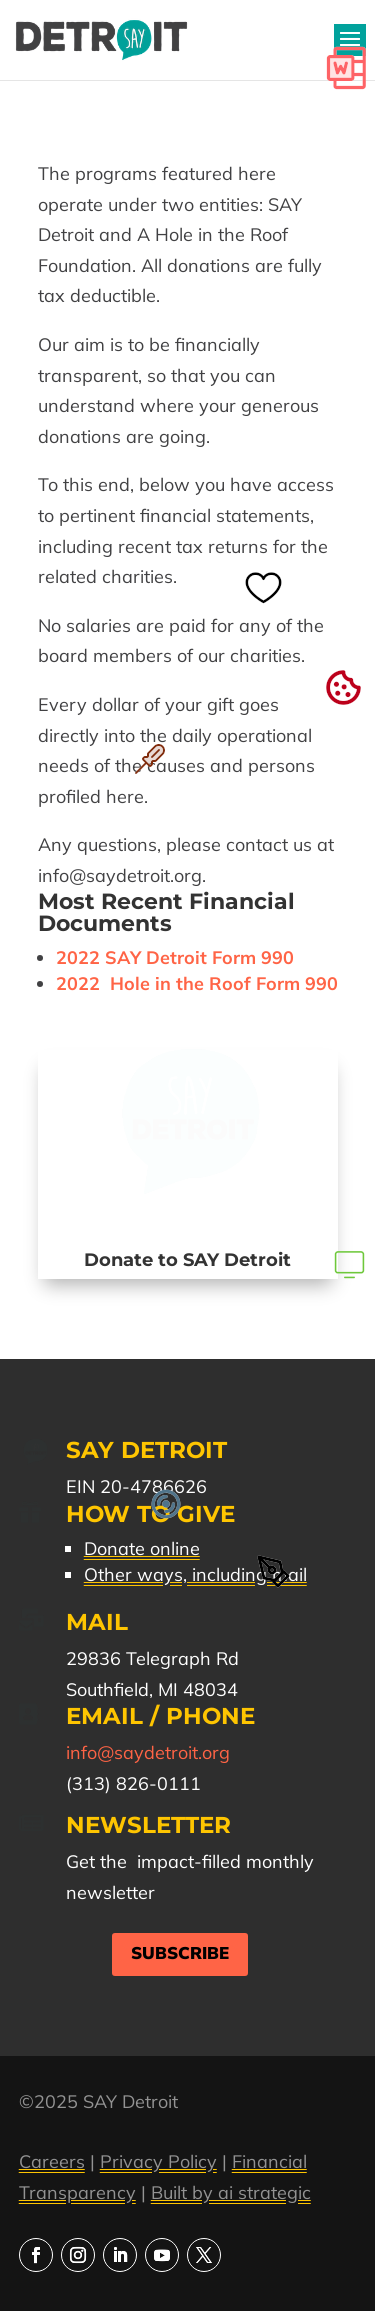 This screenshot has height=2311, width=375. I want to click on open microsoft word, so click(348, 68).